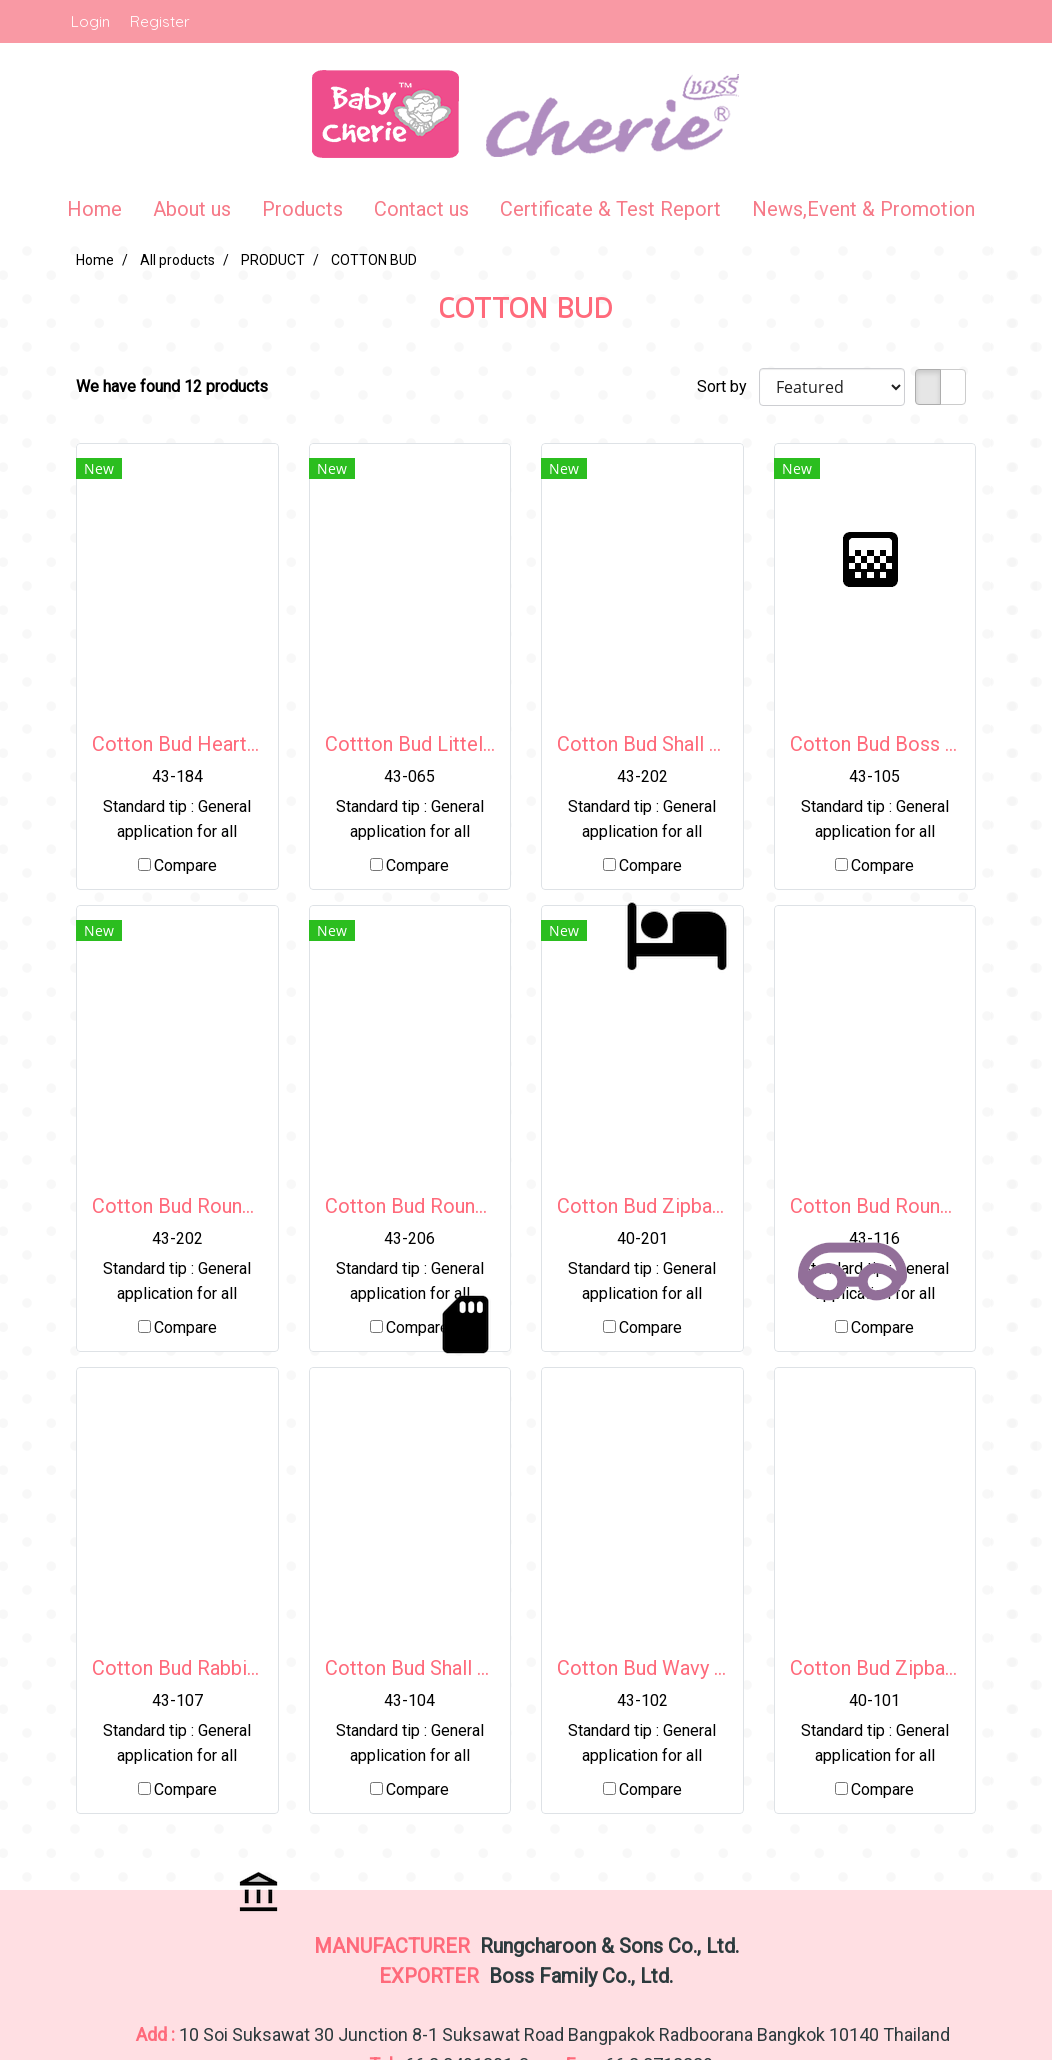  Describe the element at coordinates (870, 559) in the screenshot. I see `apply a gradient effect to an image` at that location.